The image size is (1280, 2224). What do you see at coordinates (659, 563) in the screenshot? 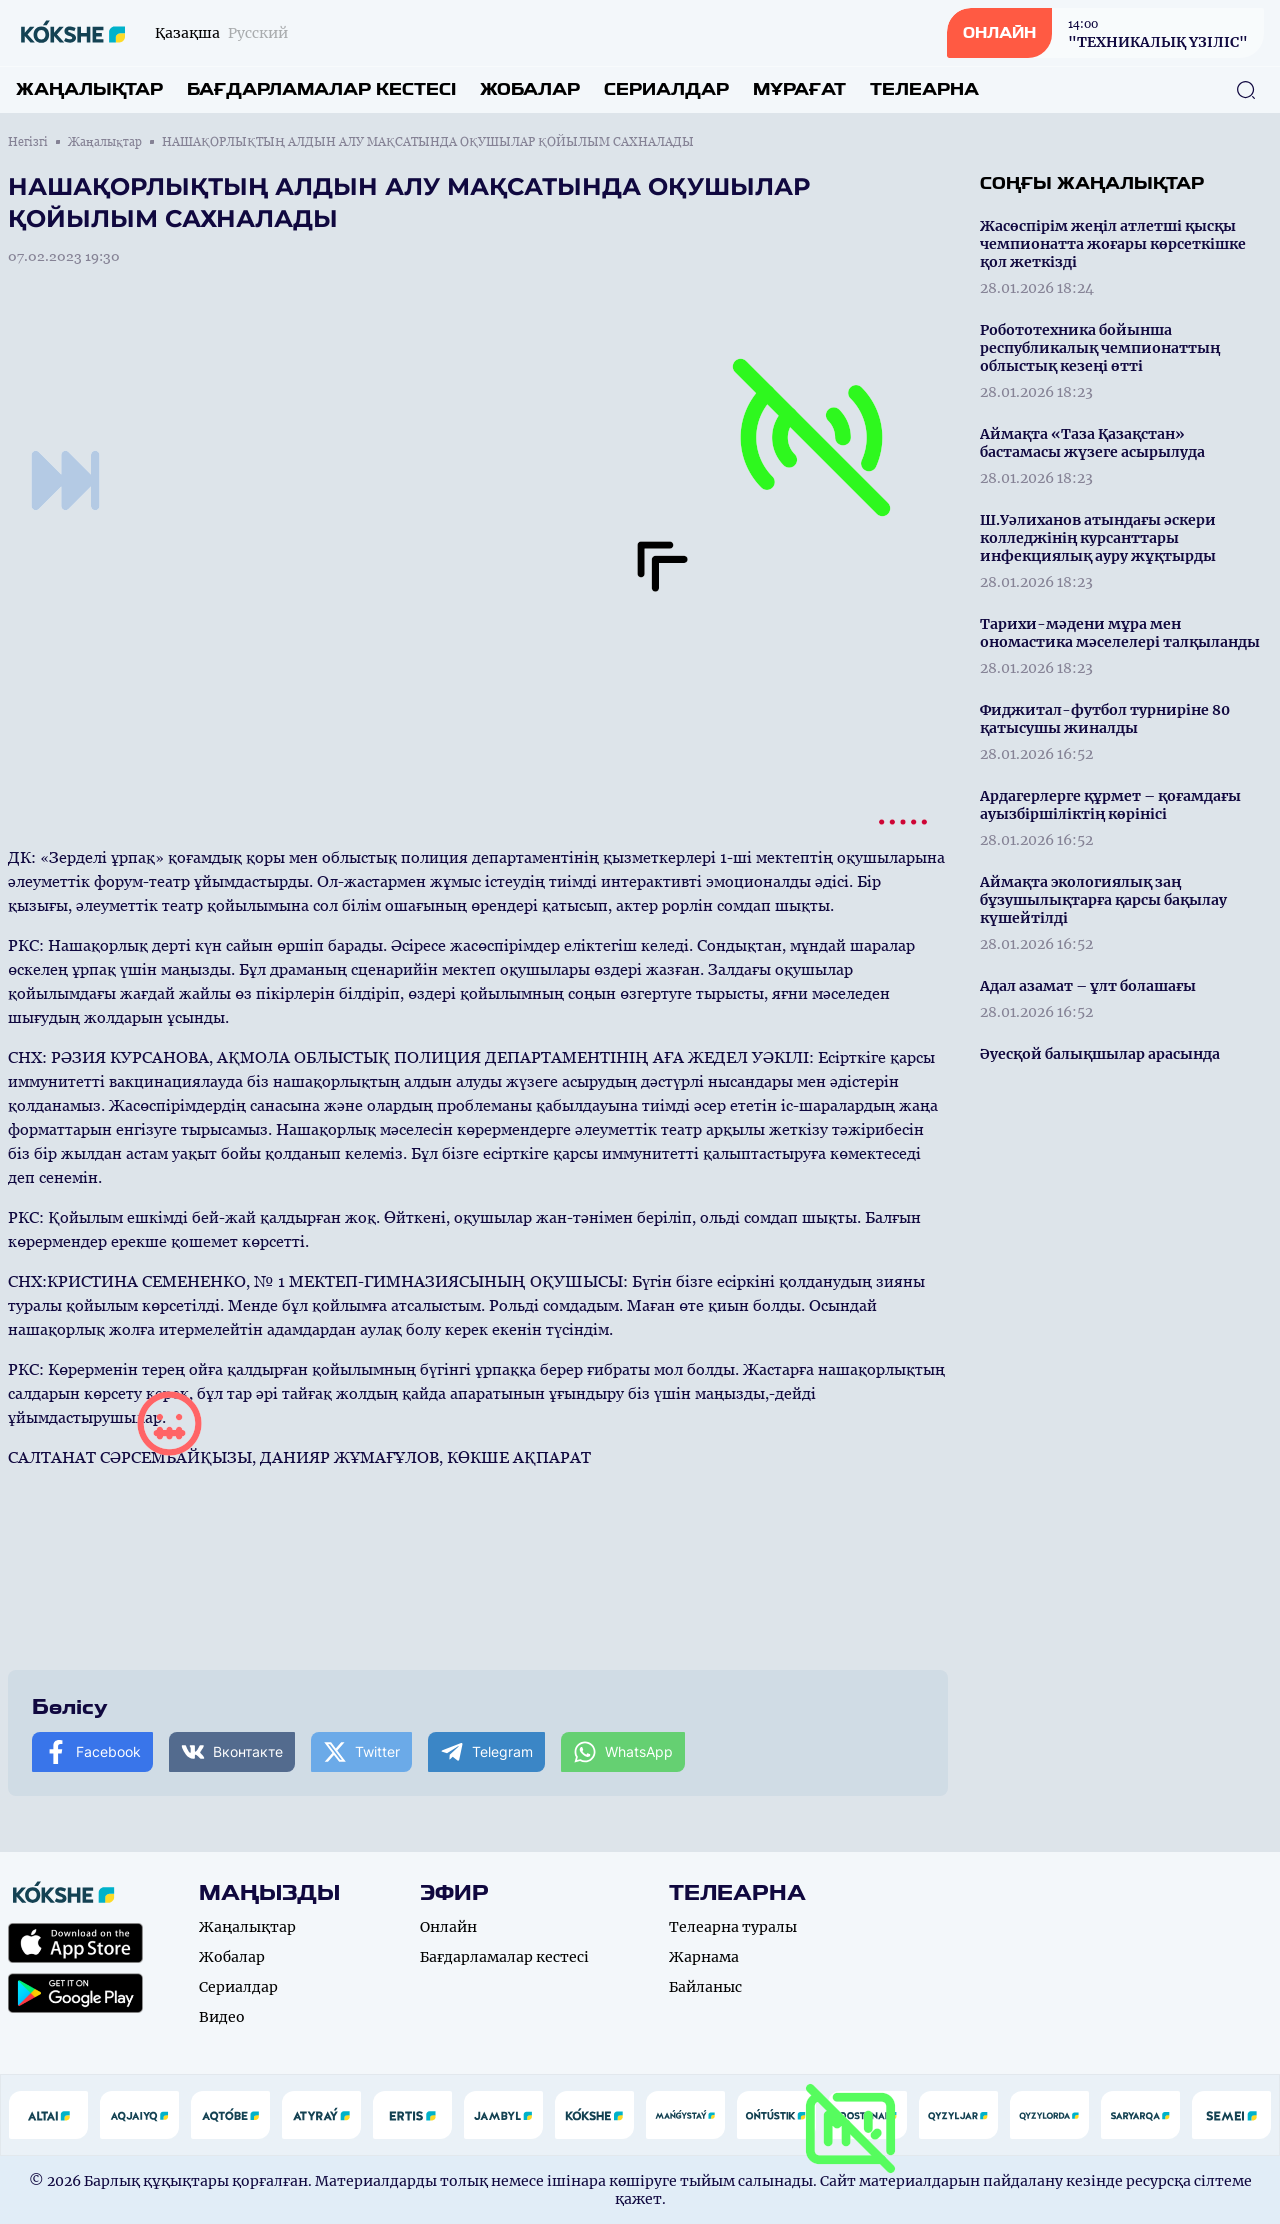
I see `navigate to top-left or home position` at bounding box center [659, 563].